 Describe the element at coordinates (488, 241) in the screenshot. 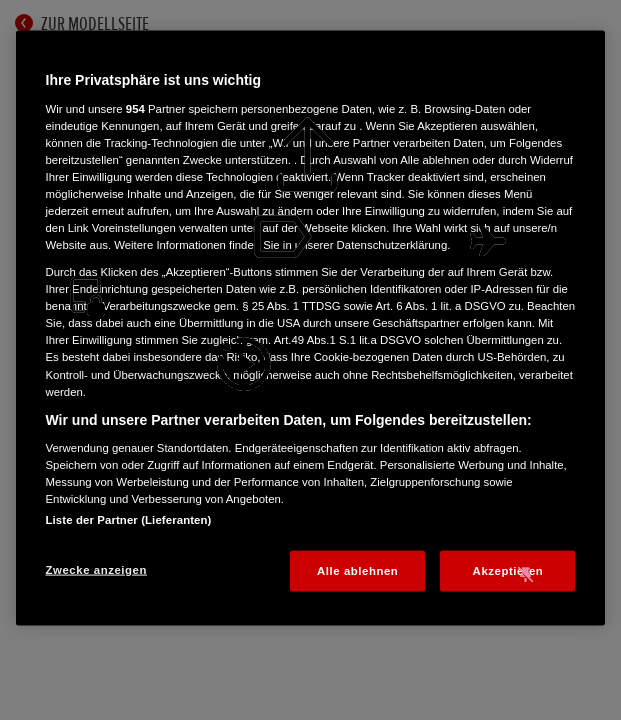

I see `enable airplane mode` at that location.